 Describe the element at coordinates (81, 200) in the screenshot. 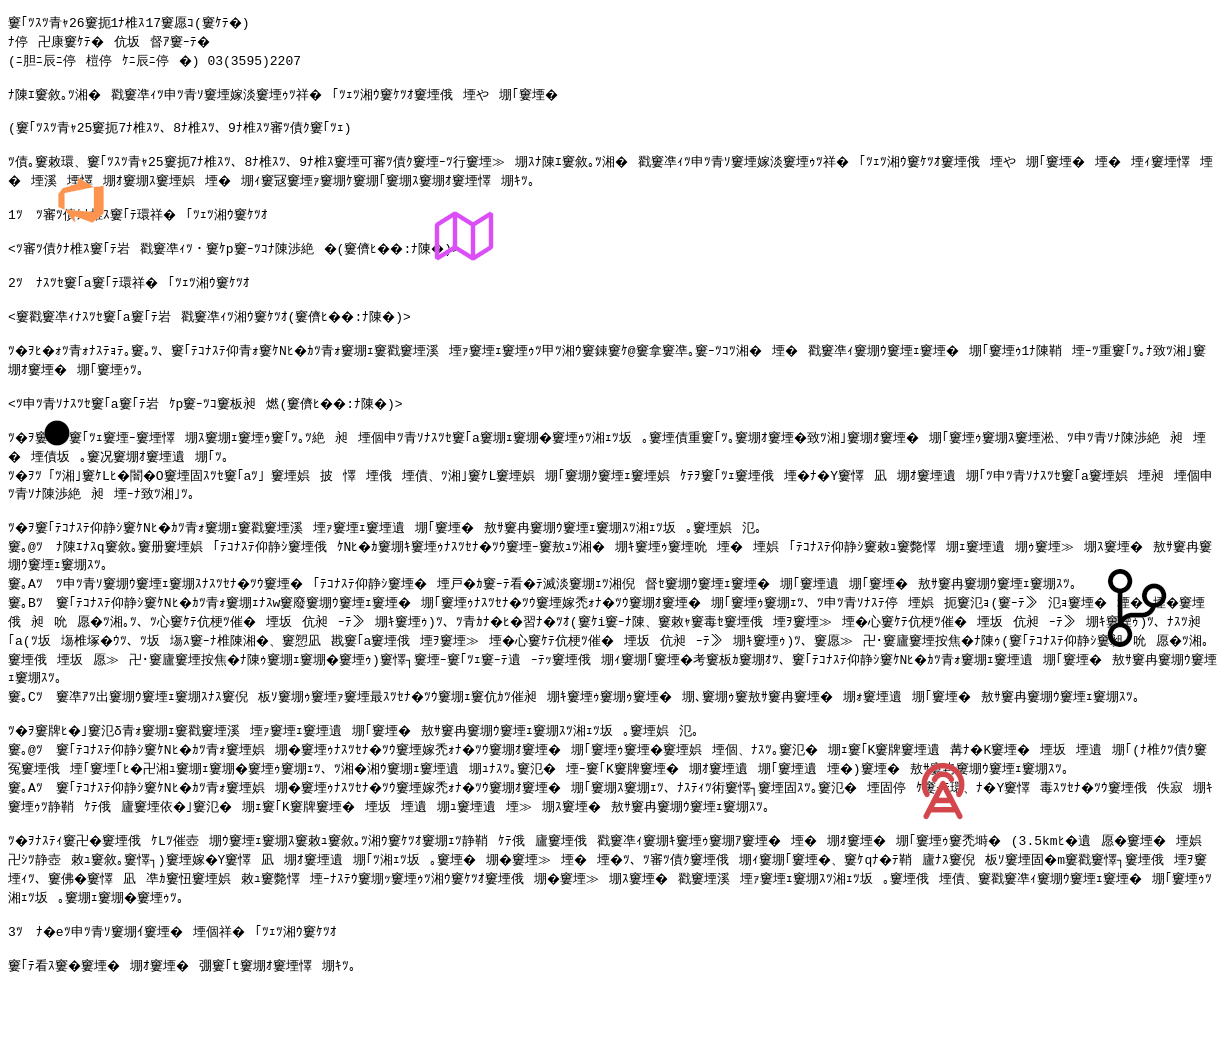

I see `open azure devops integration` at that location.